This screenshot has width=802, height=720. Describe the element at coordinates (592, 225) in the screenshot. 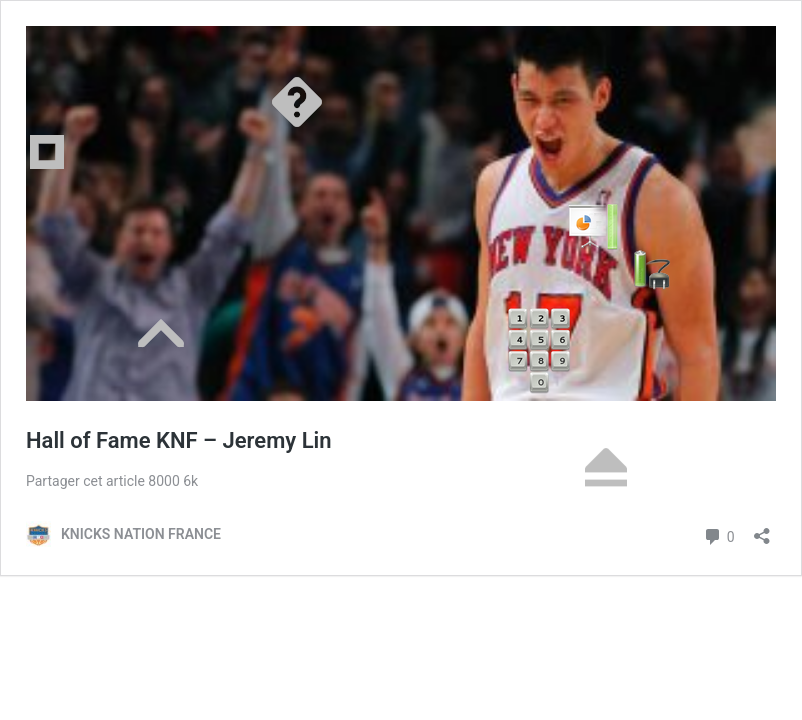

I see `presentation template file type` at that location.